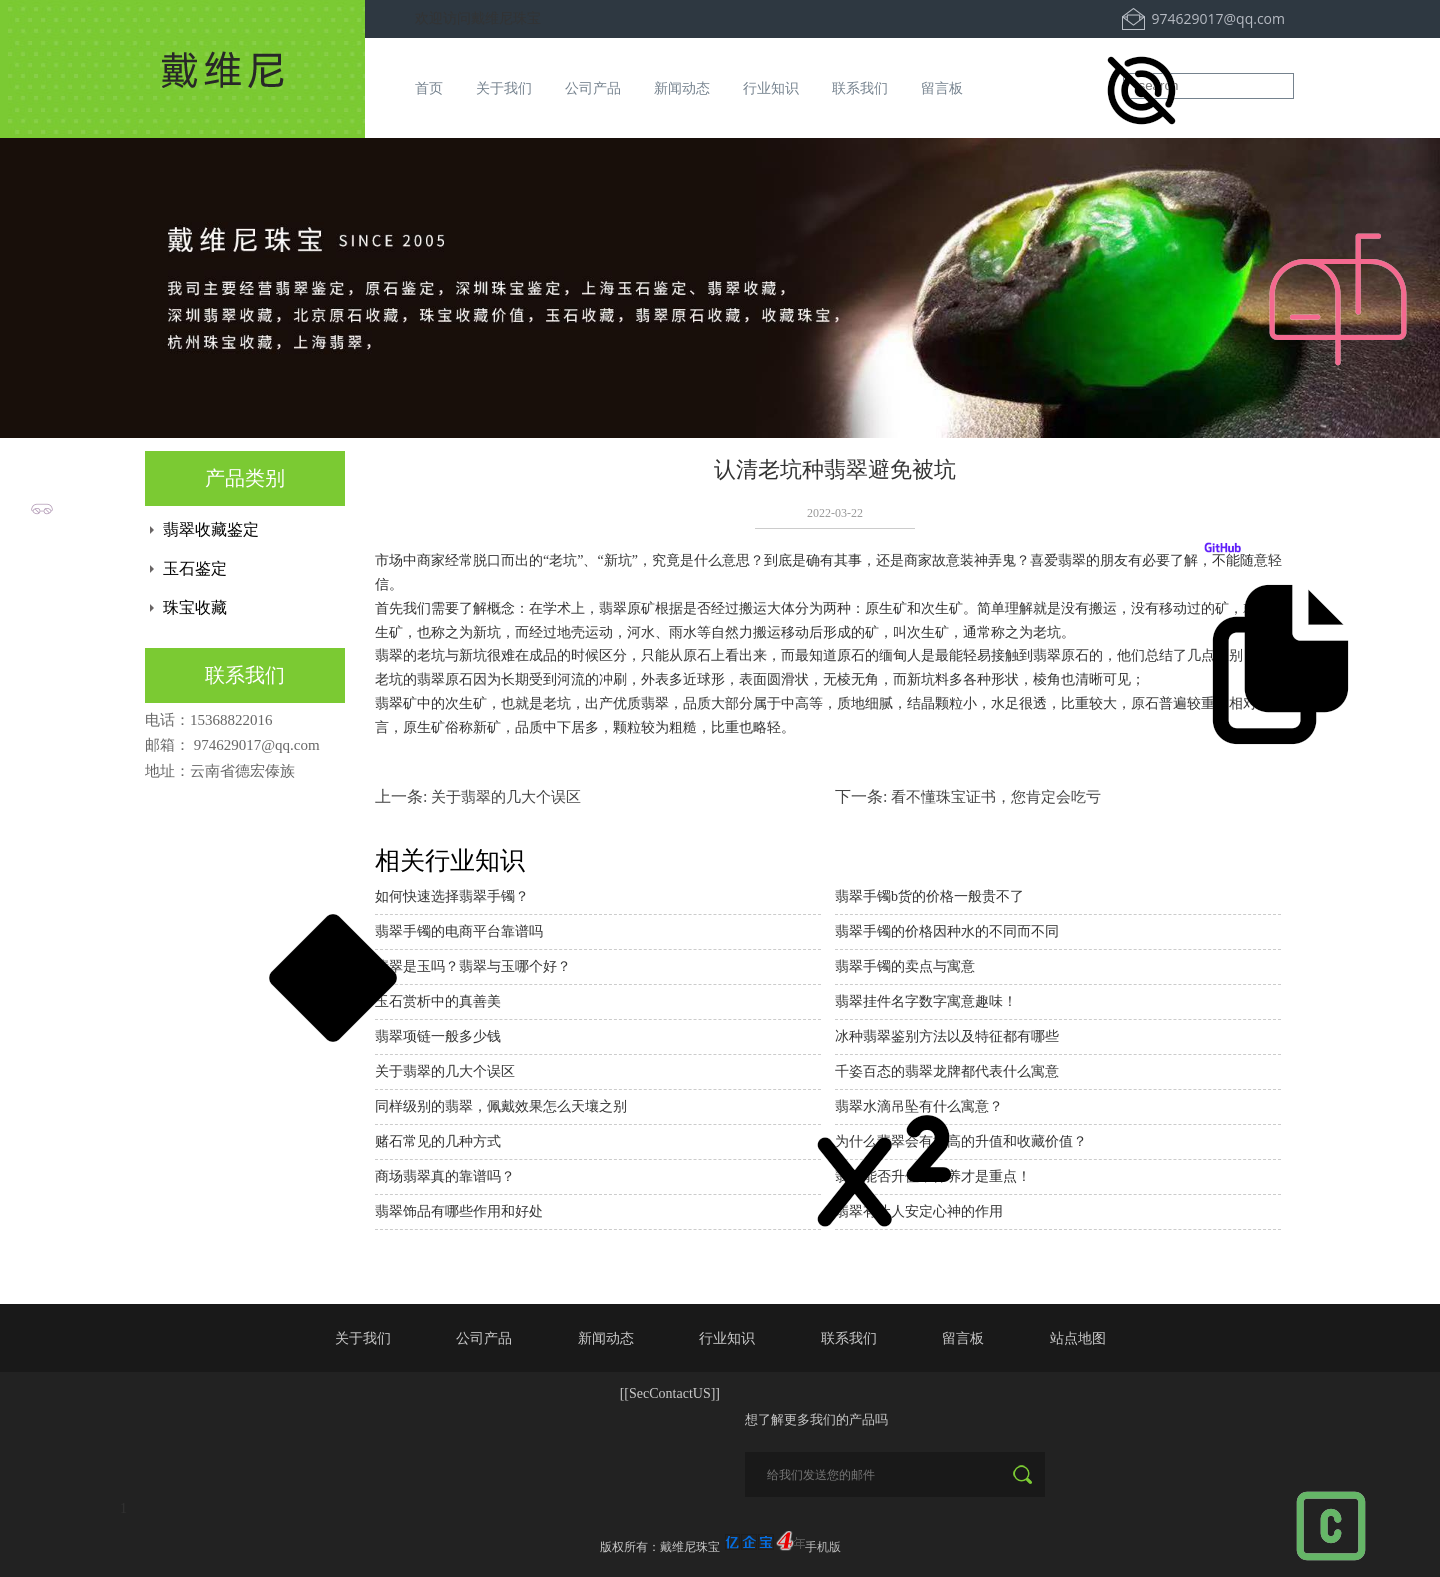 This screenshot has width=1440, height=1577. What do you see at coordinates (333, 978) in the screenshot?
I see `indicates premium or luxury status` at bounding box center [333, 978].